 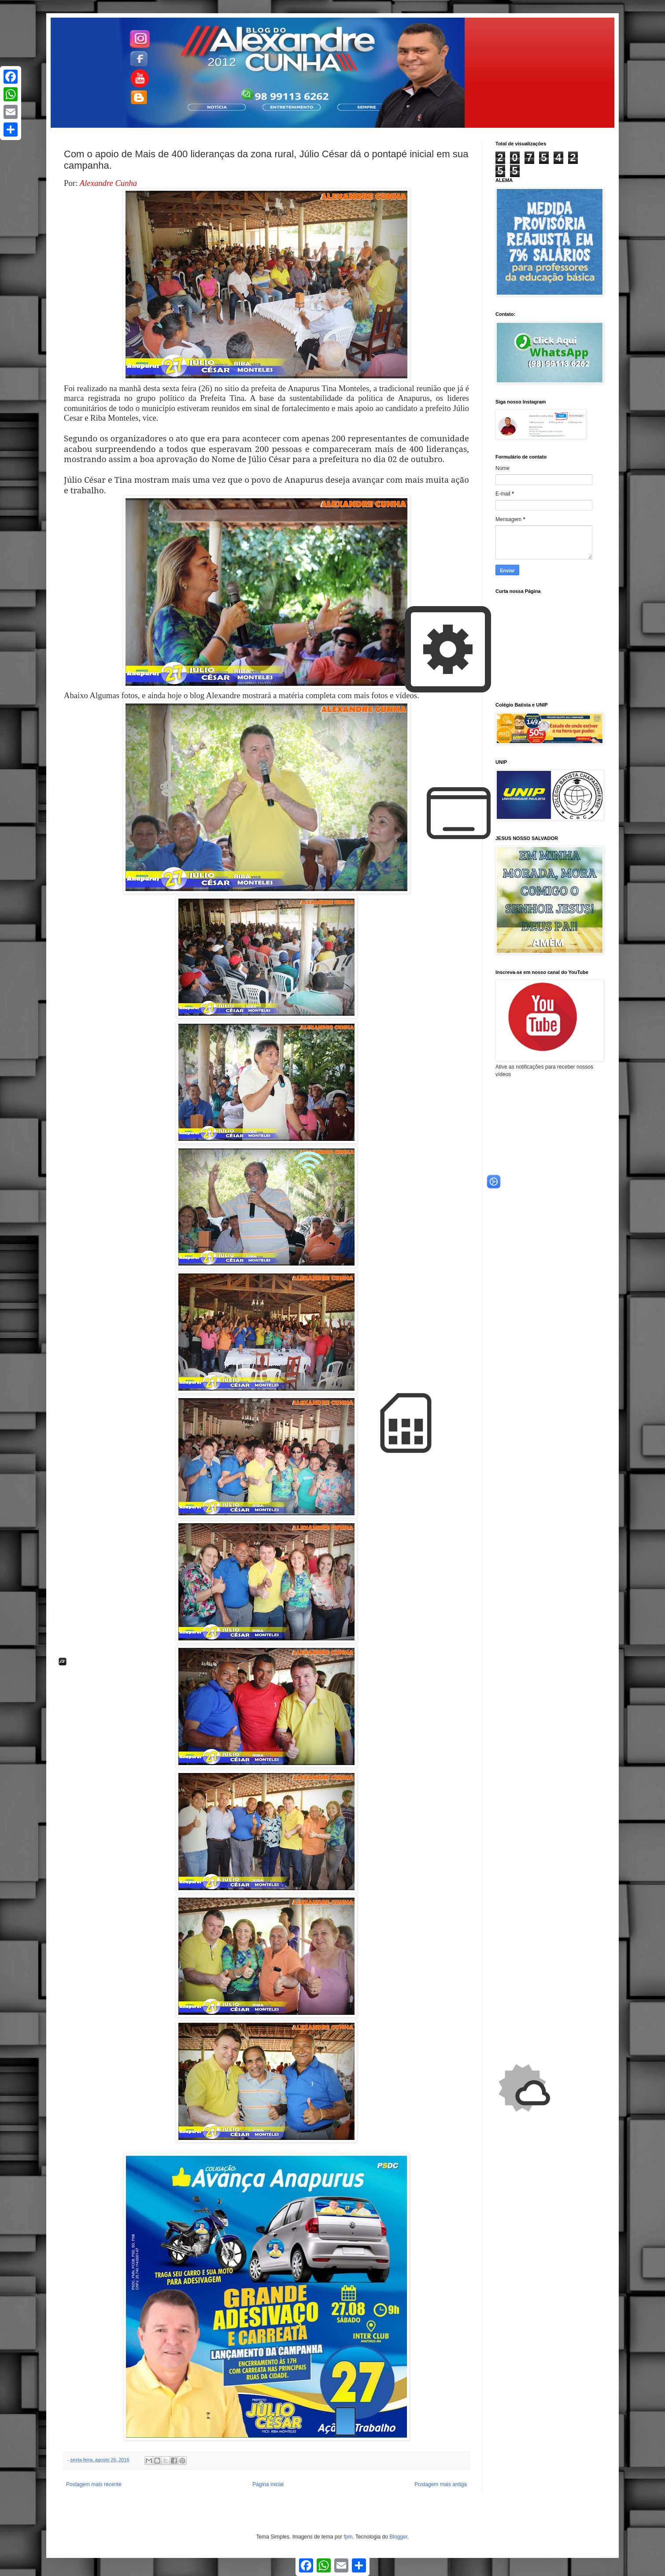 What do you see at coordinates (458, 815) in the screenshot?
I see `access desktop preferences or display settings` at bounding box center [458, 815].